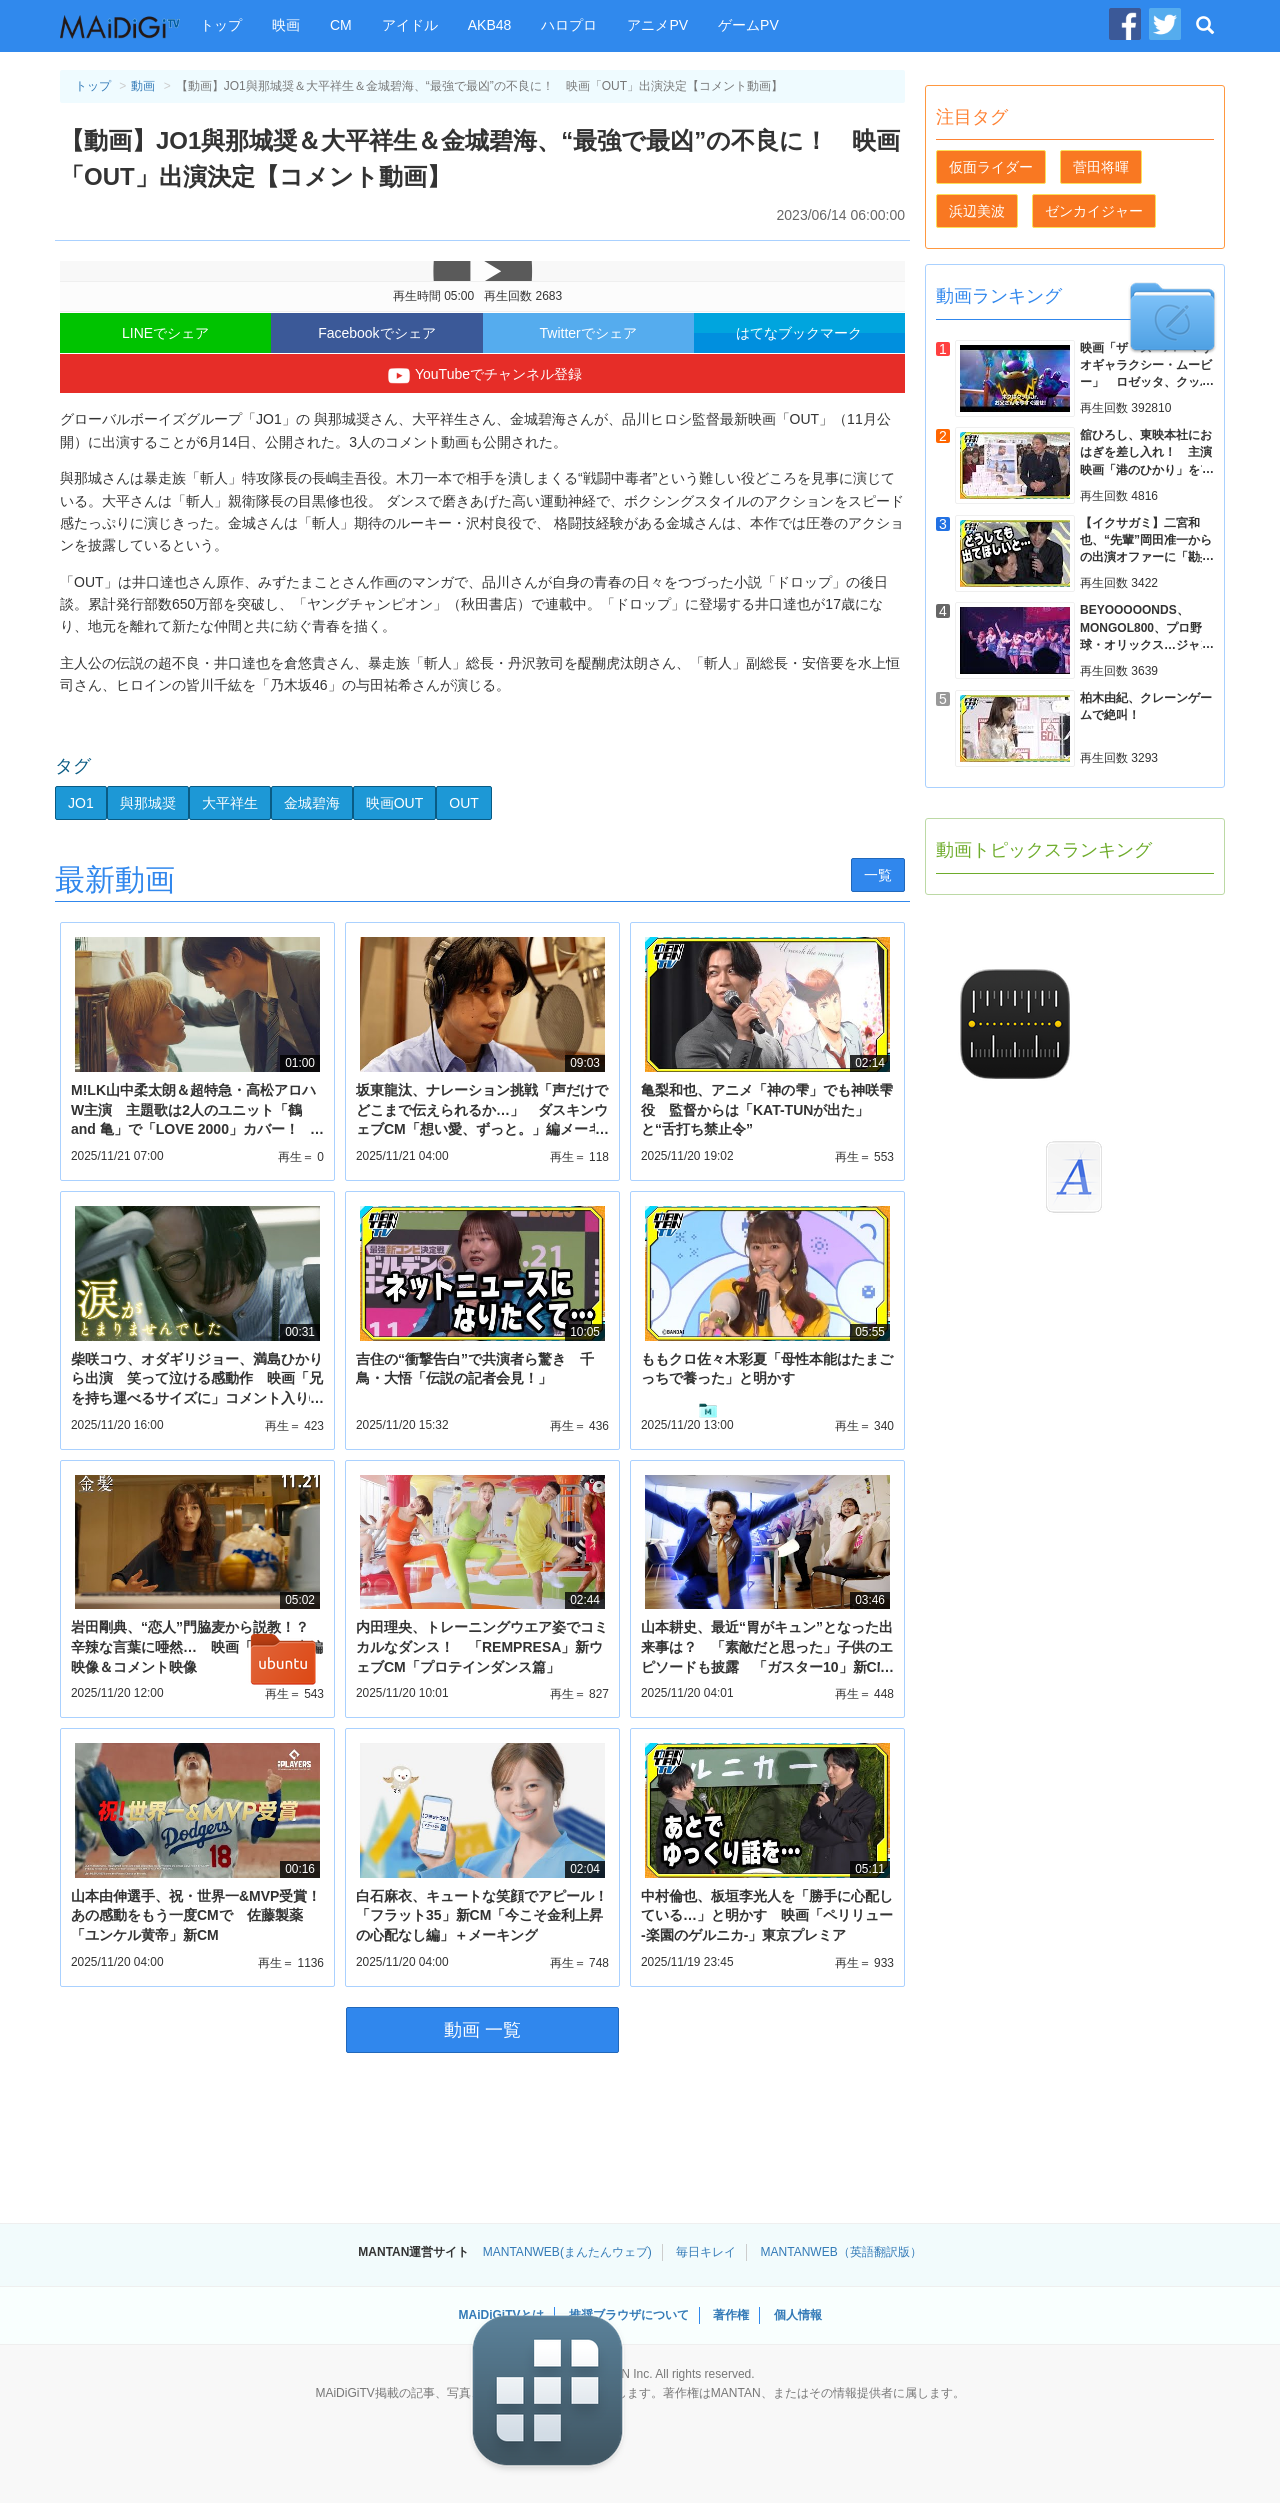 The width and height of the screenshot is (1280, 2503). I want to click on open the measure app to check dimensions, so click(1015, 1024).